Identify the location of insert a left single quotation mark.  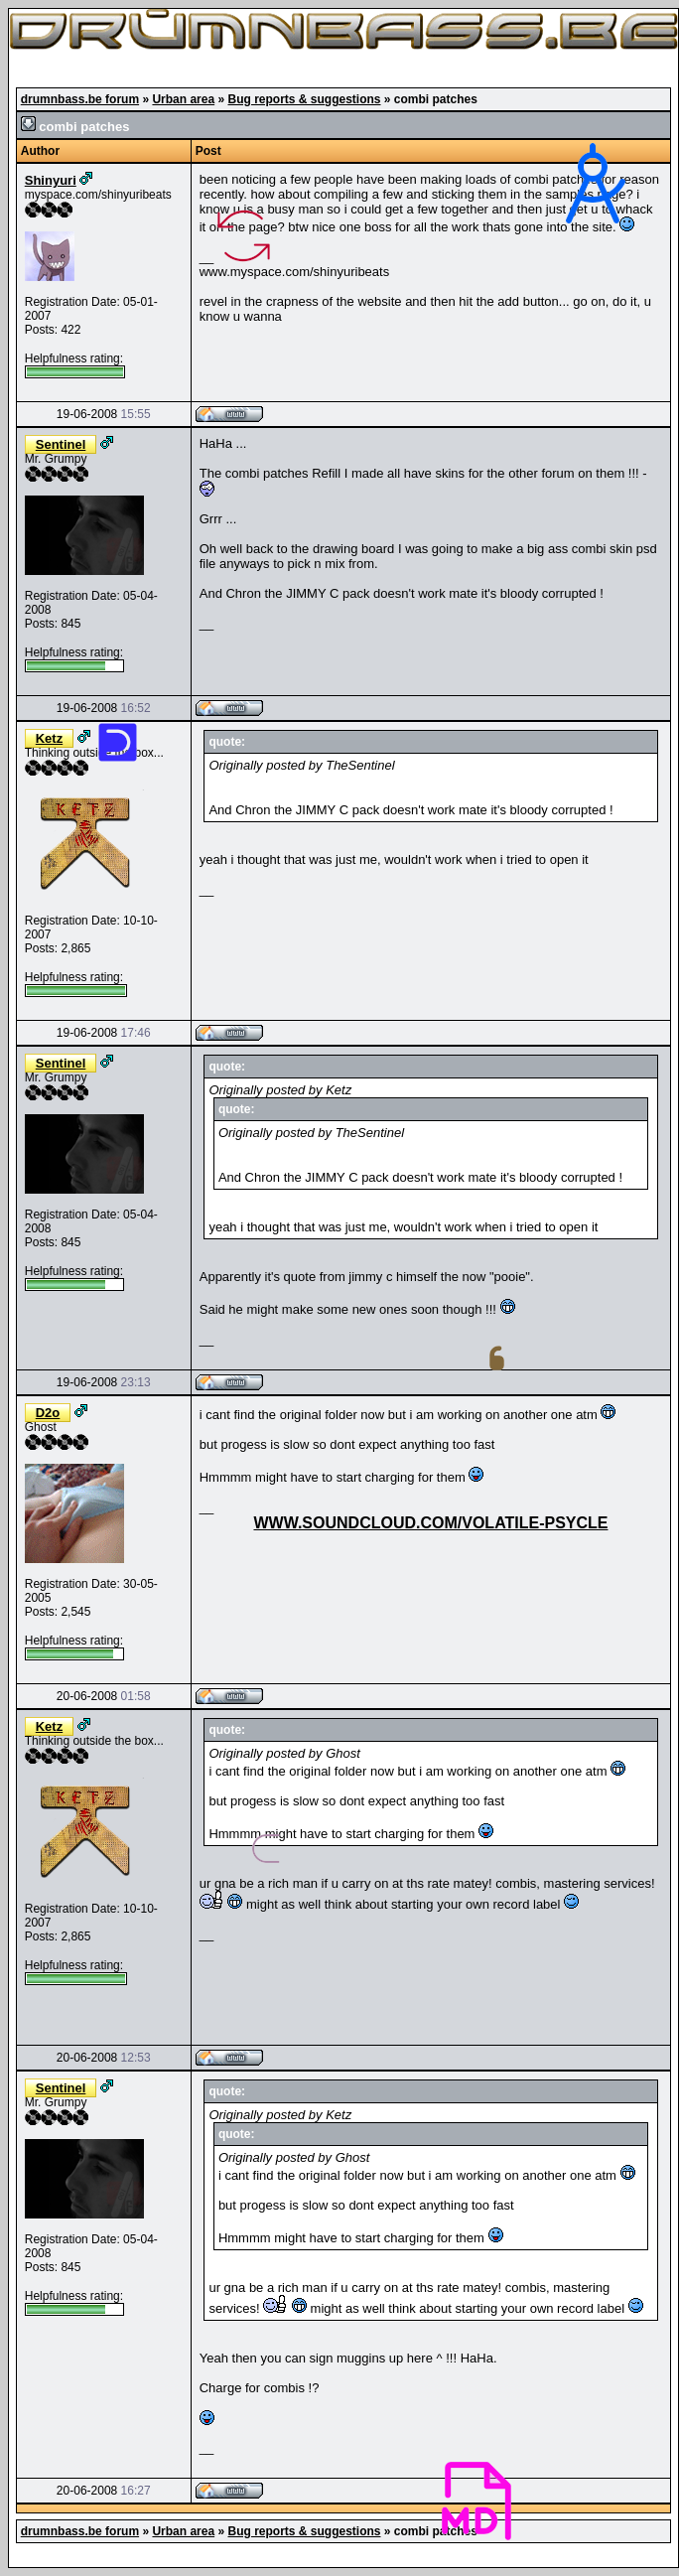
(496, 1358).